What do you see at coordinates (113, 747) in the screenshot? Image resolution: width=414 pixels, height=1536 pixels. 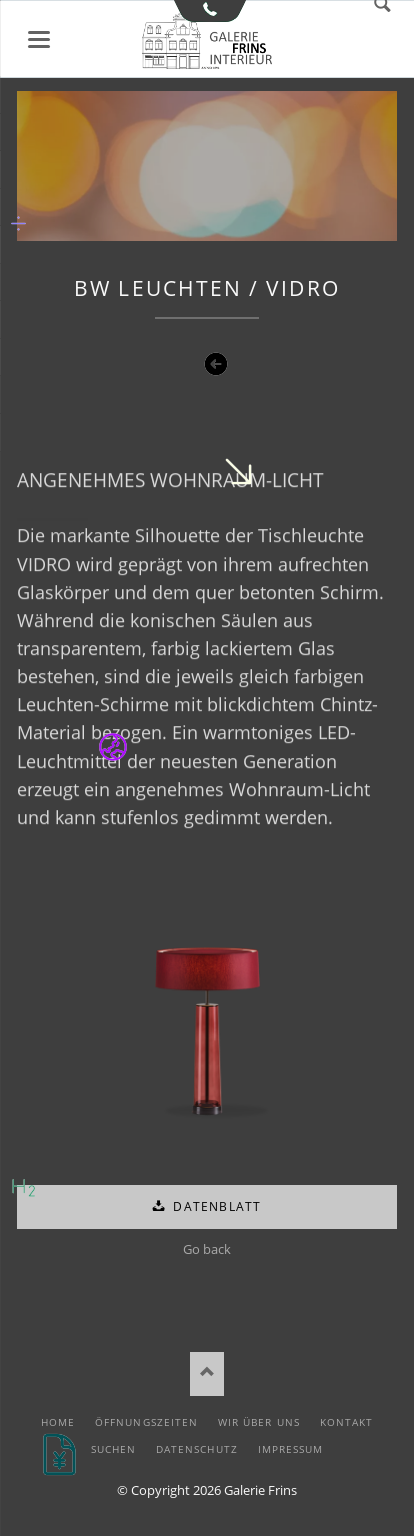 I see `switch to asia-australia region` at bounding box center [113, 747].